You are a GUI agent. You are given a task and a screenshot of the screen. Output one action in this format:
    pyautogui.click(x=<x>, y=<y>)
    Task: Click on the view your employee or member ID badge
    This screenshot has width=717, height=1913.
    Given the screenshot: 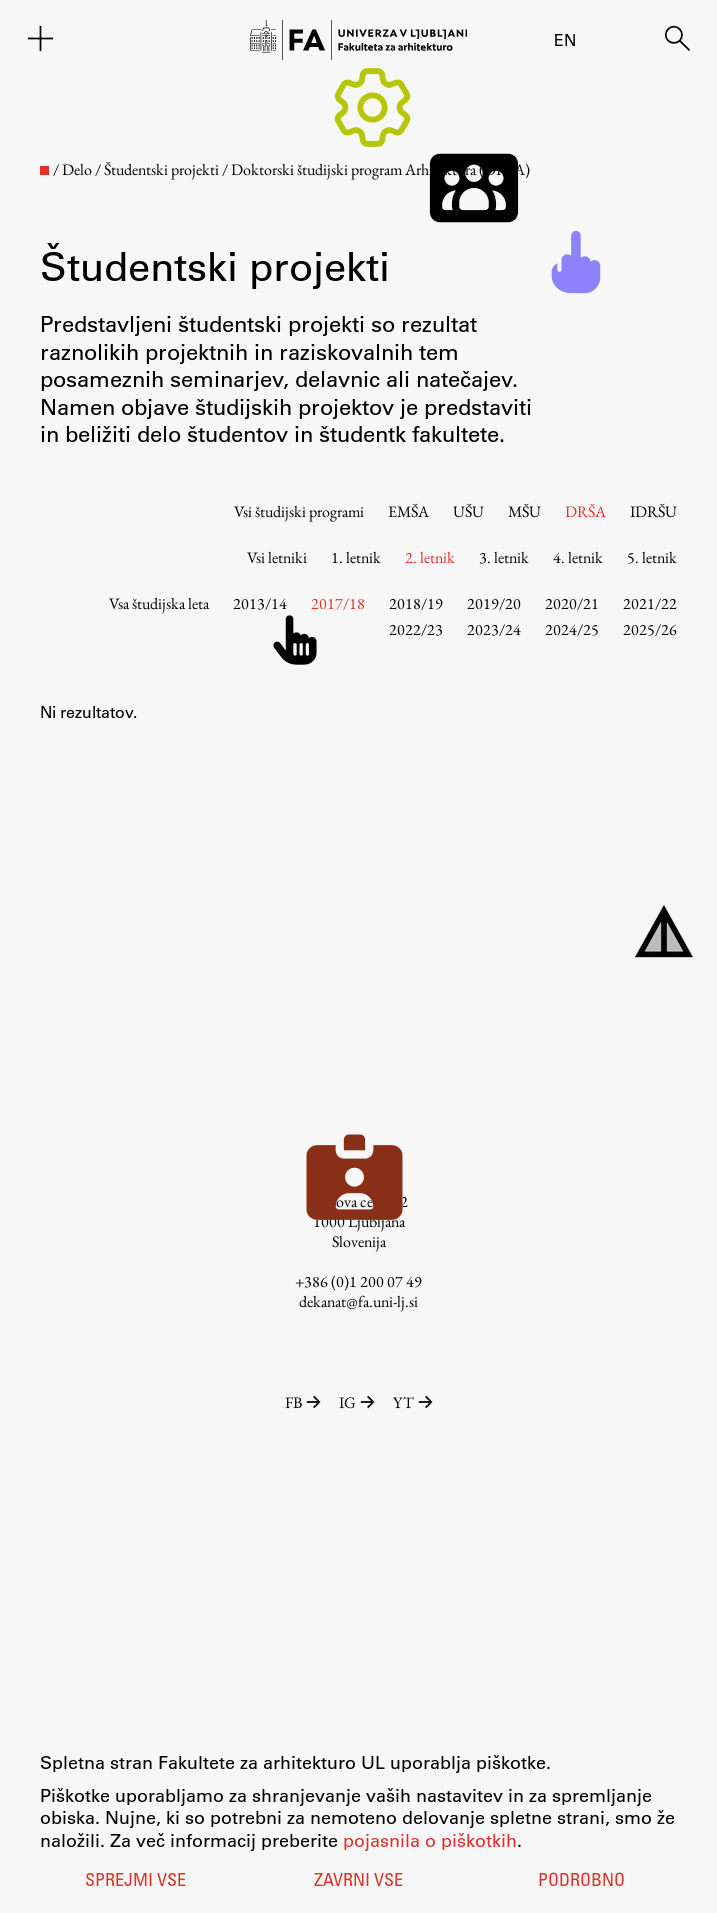 What is the action you would take?
    pyautogui.click(x=354, y=1182)
    